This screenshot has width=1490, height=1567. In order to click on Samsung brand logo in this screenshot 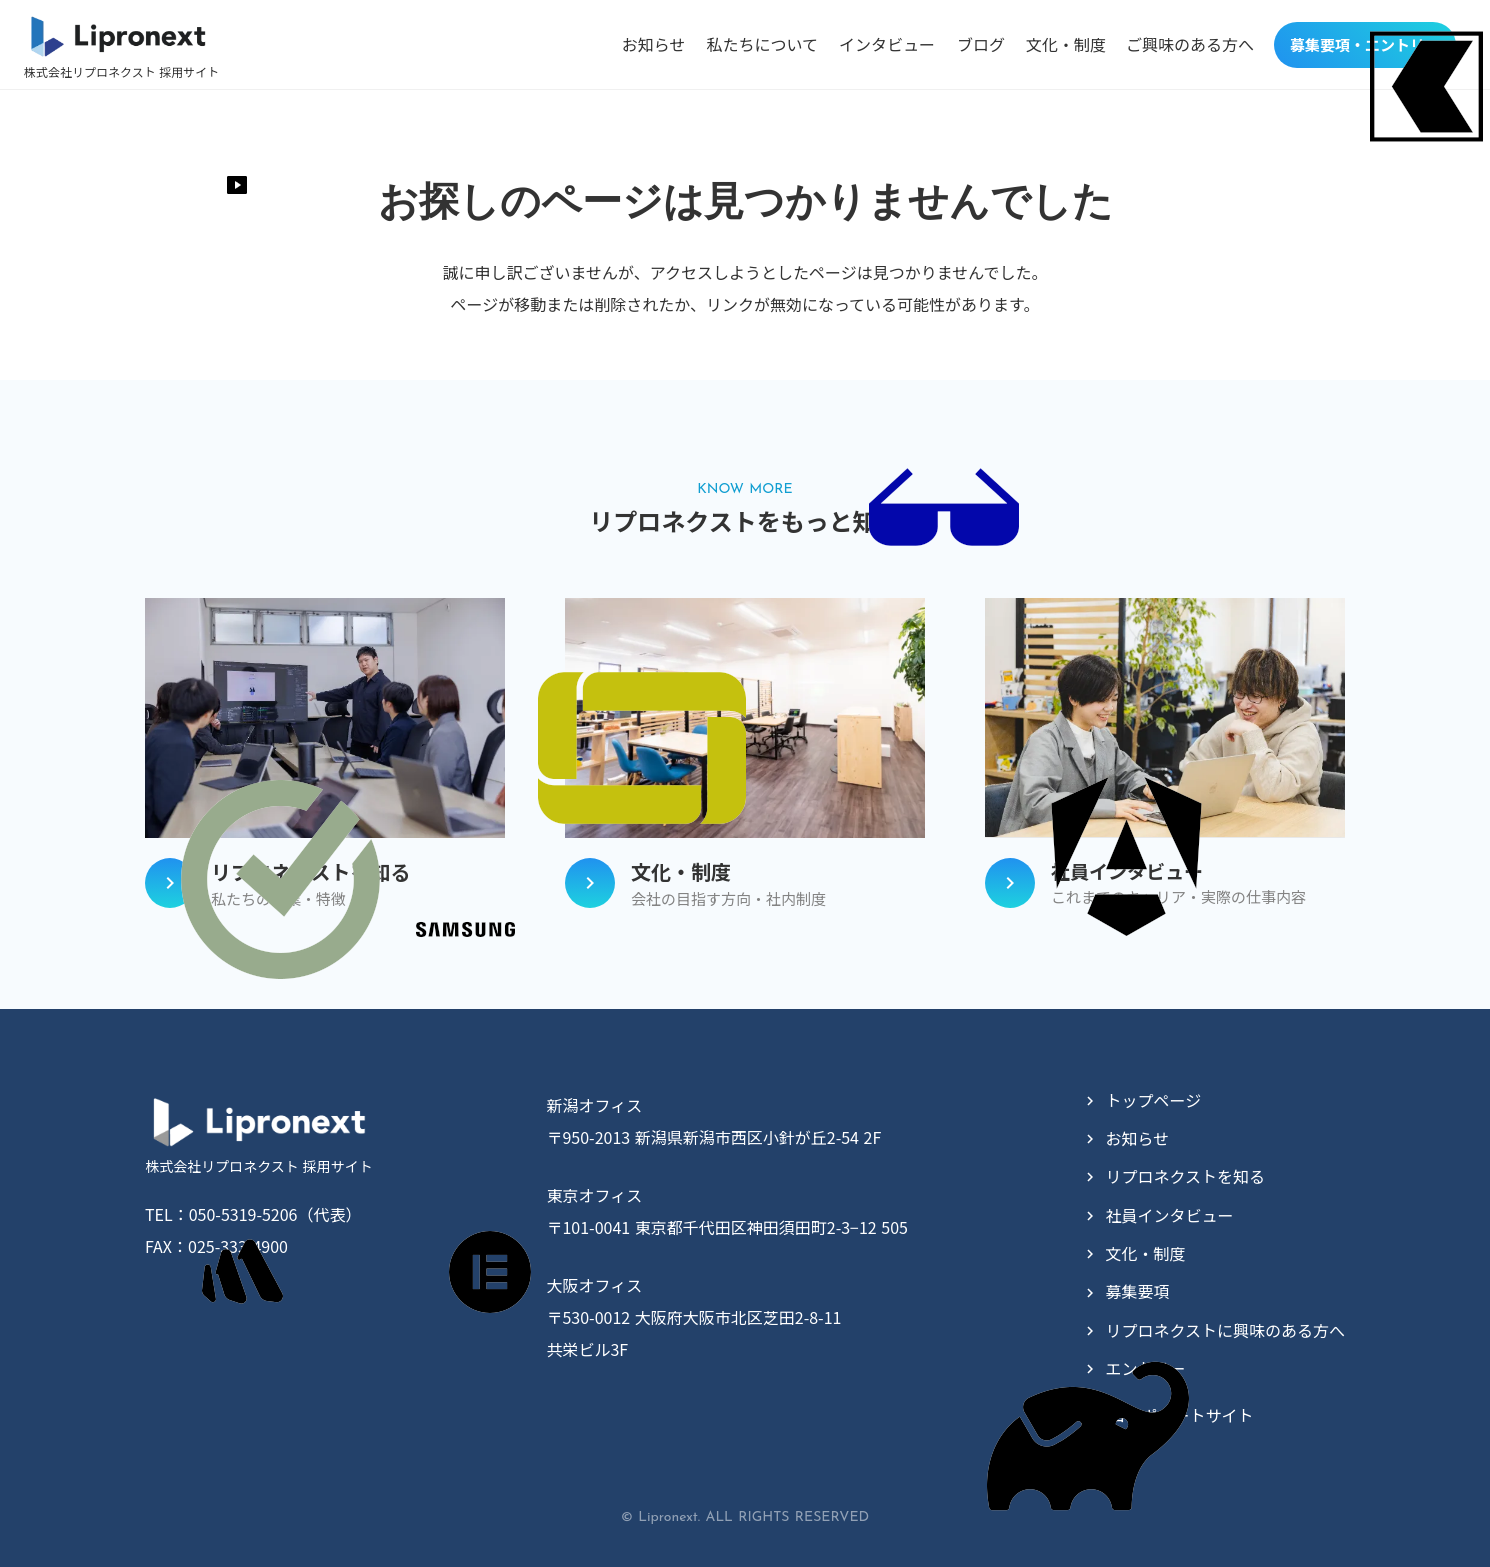, I will do `click(465, 929)`.